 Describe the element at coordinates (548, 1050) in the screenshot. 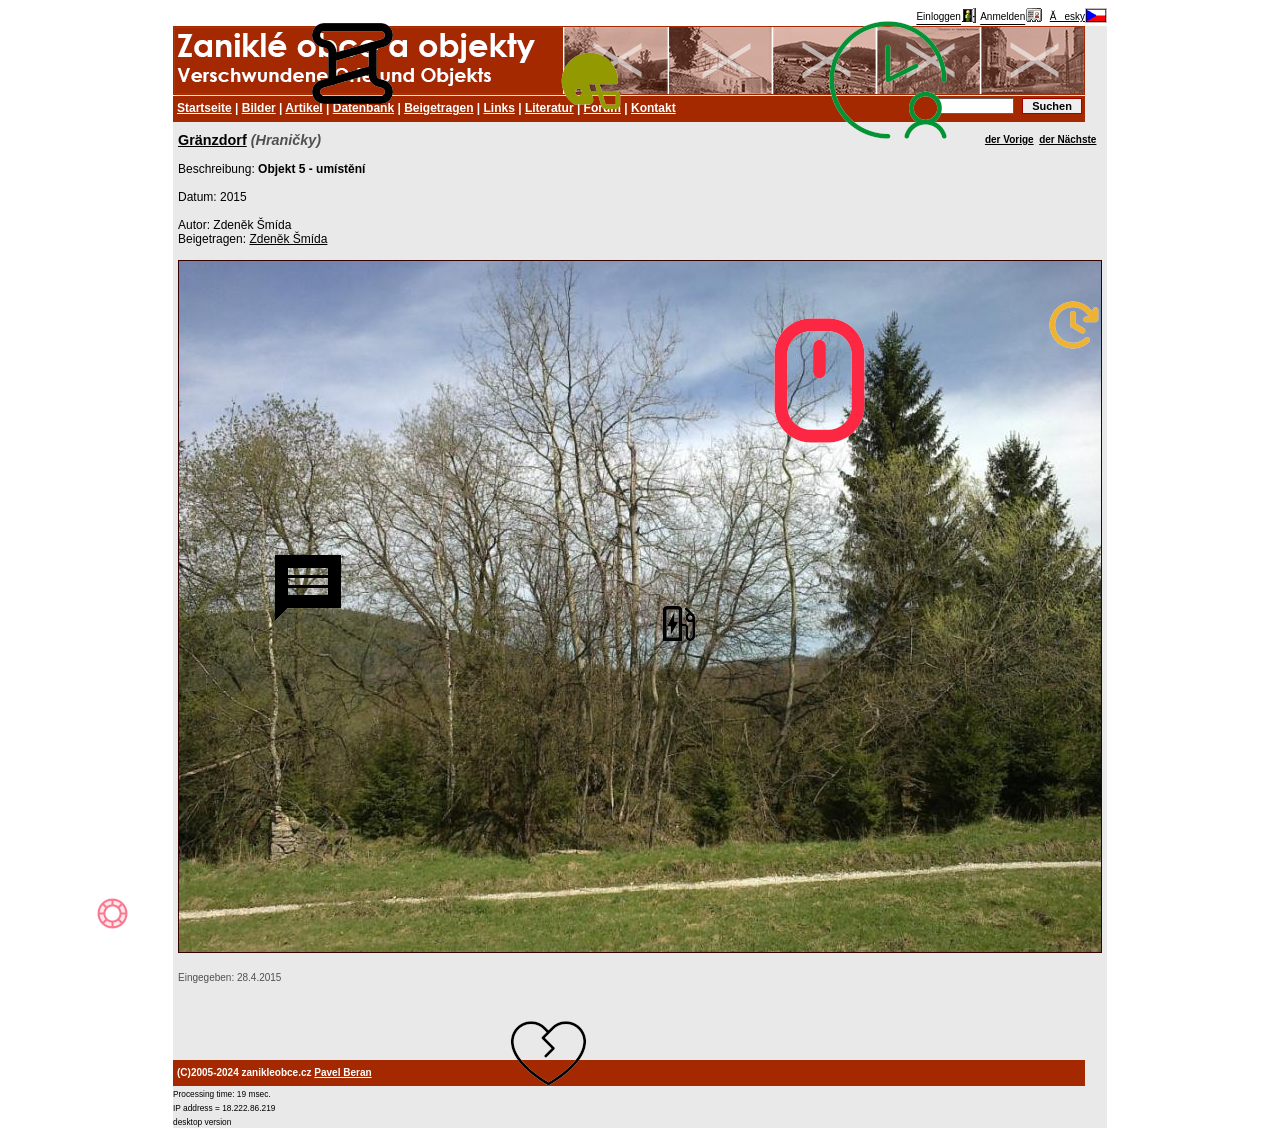

I see `unlike or remove from favorites` at that location.